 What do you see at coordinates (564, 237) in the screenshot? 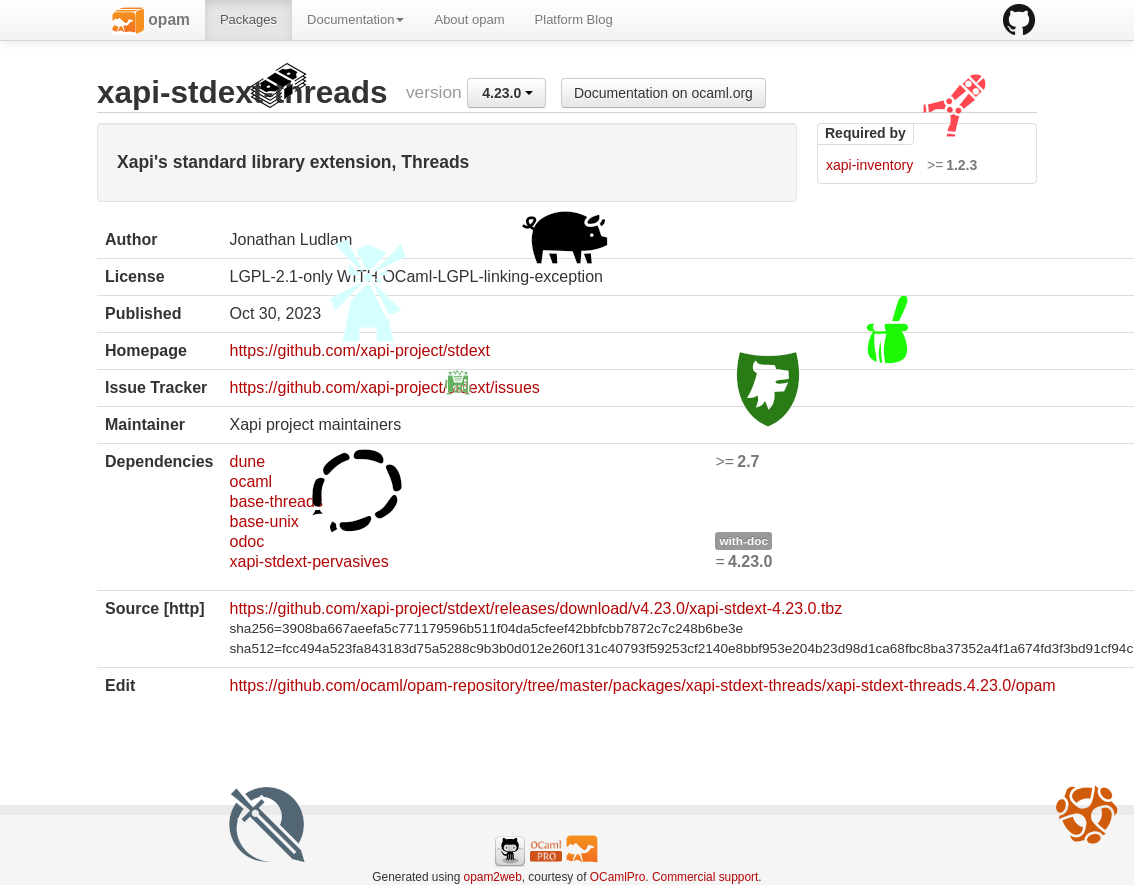
I see `view farm animals or livestock` at bounding box center [564, 237].